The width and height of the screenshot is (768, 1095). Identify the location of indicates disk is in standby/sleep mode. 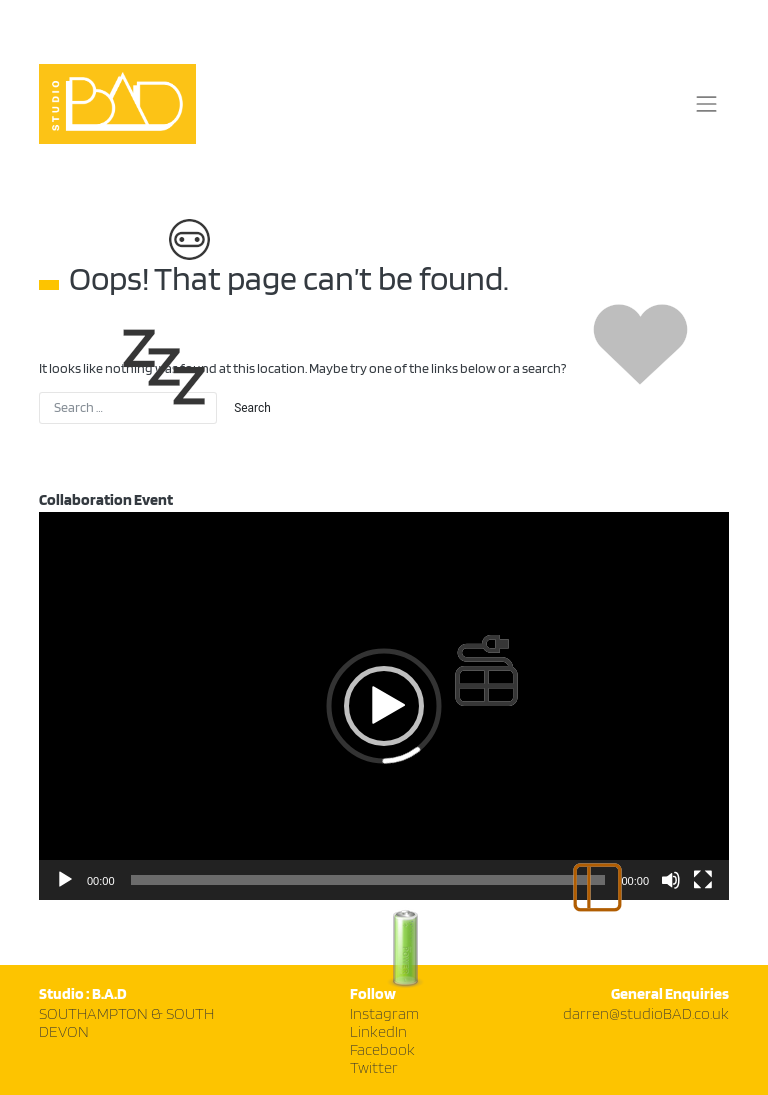
(161, 367).